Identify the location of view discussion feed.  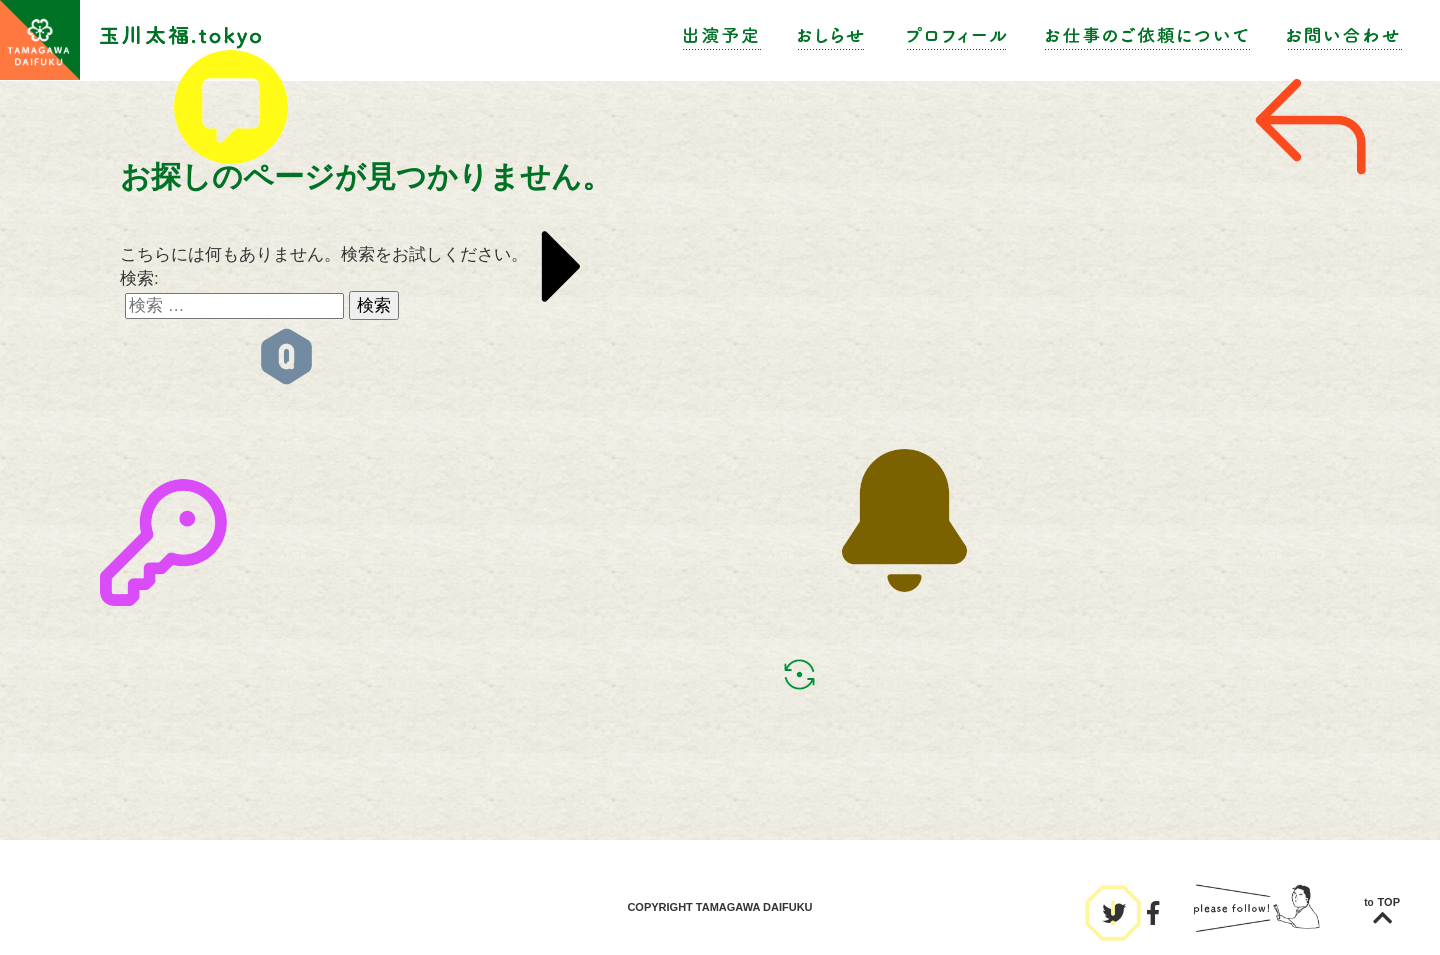
(231, 107).